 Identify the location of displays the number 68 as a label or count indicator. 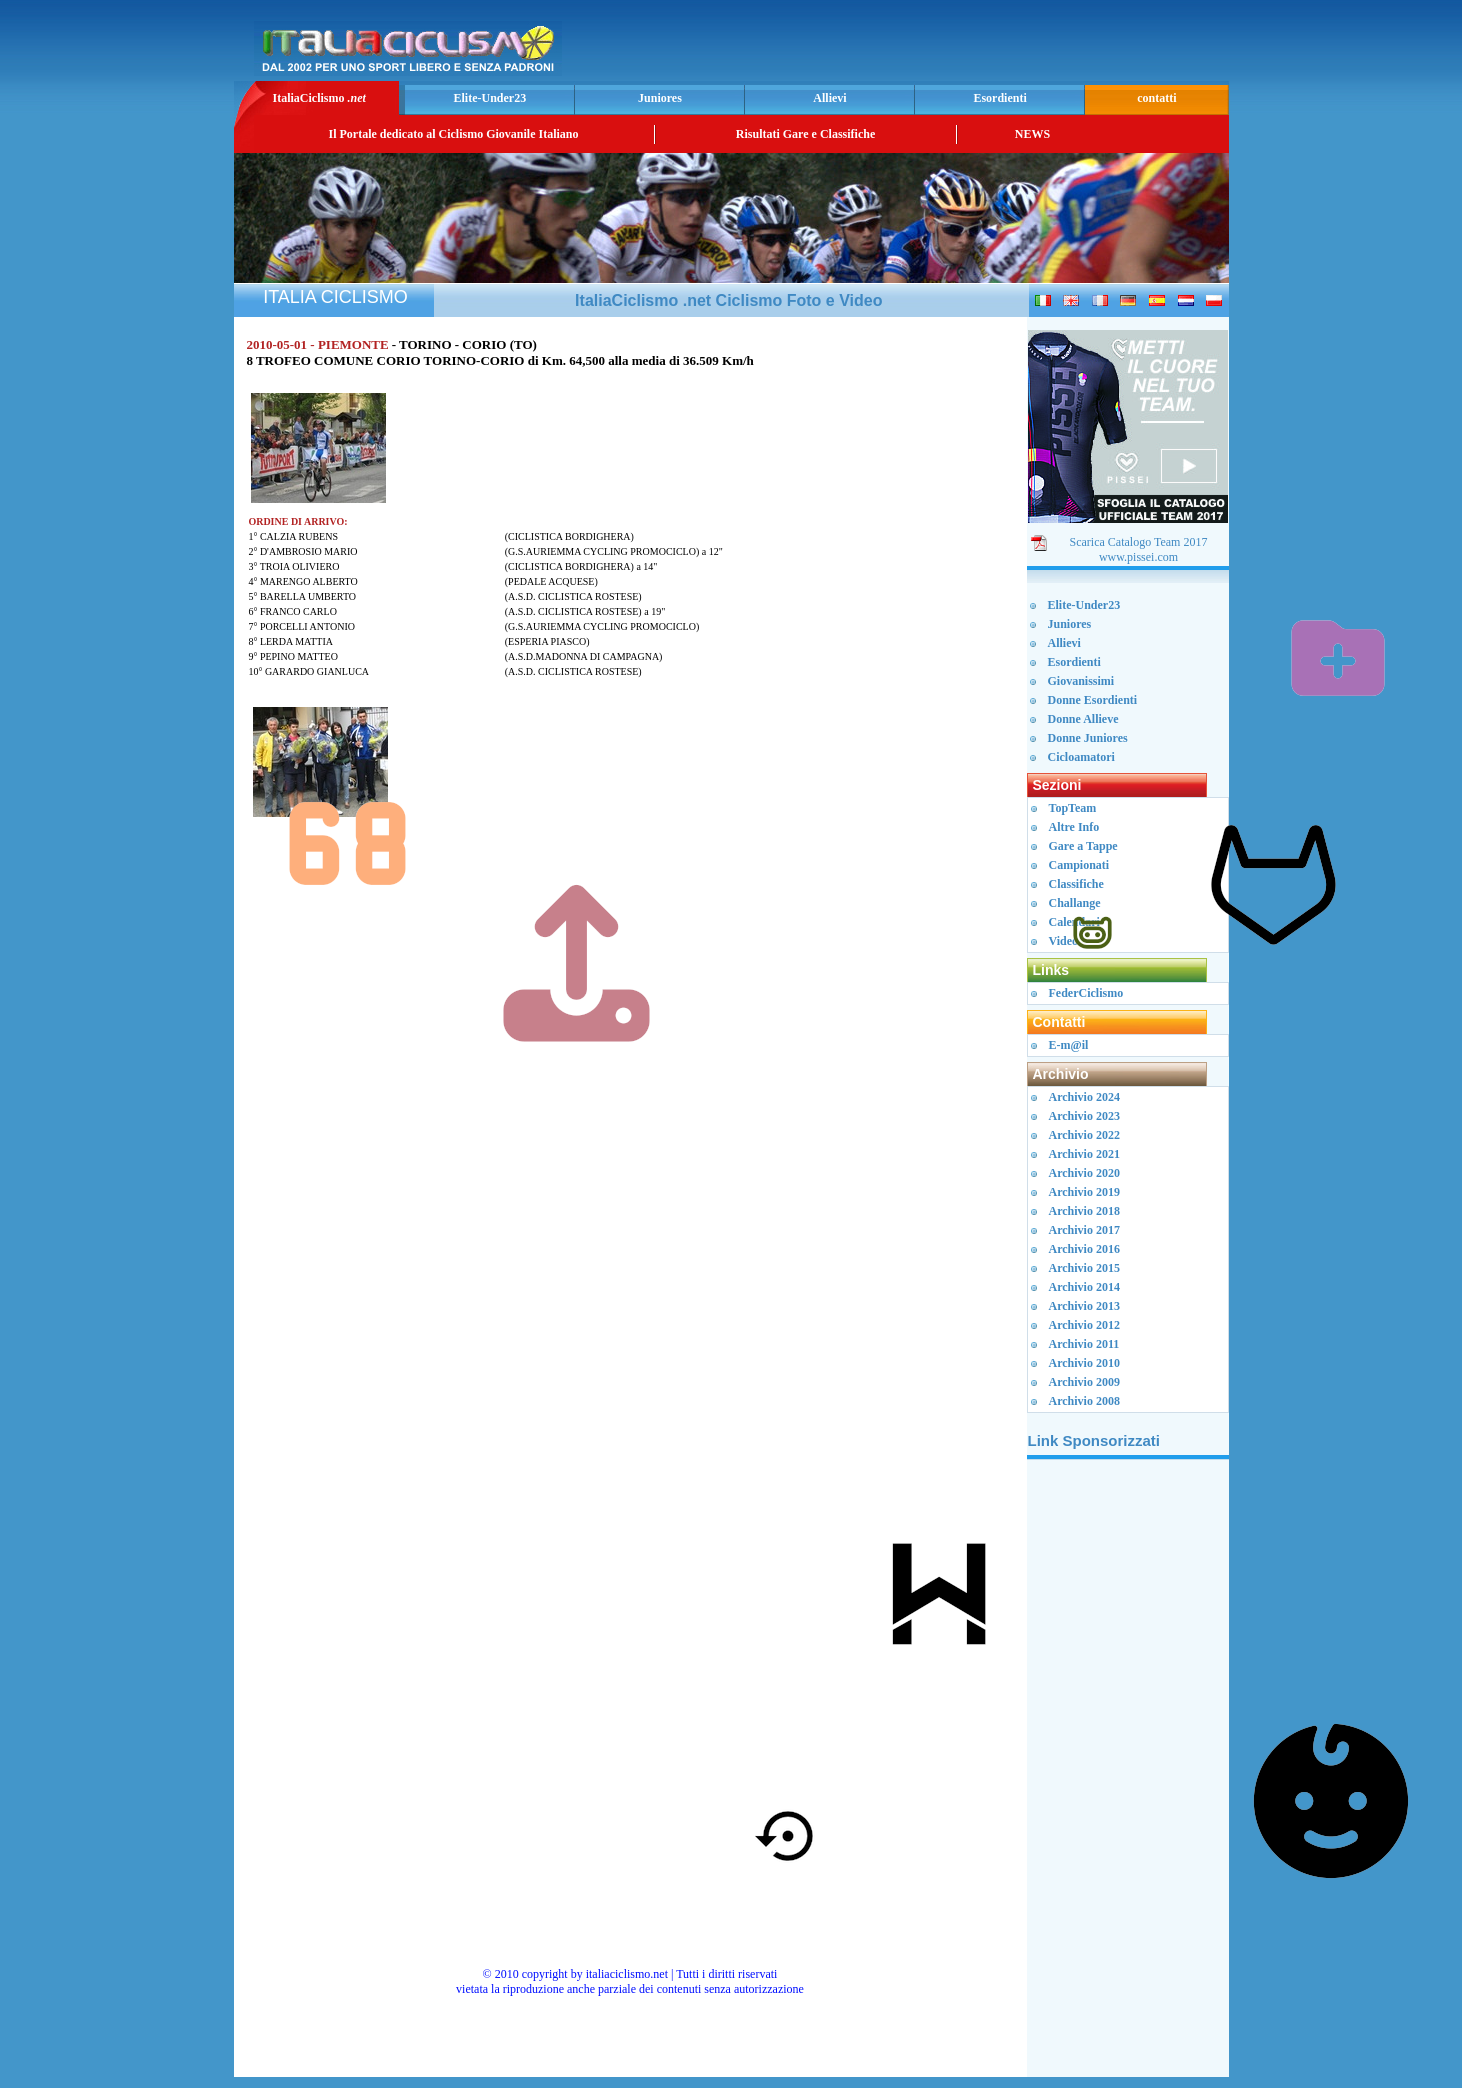
(347, 843).